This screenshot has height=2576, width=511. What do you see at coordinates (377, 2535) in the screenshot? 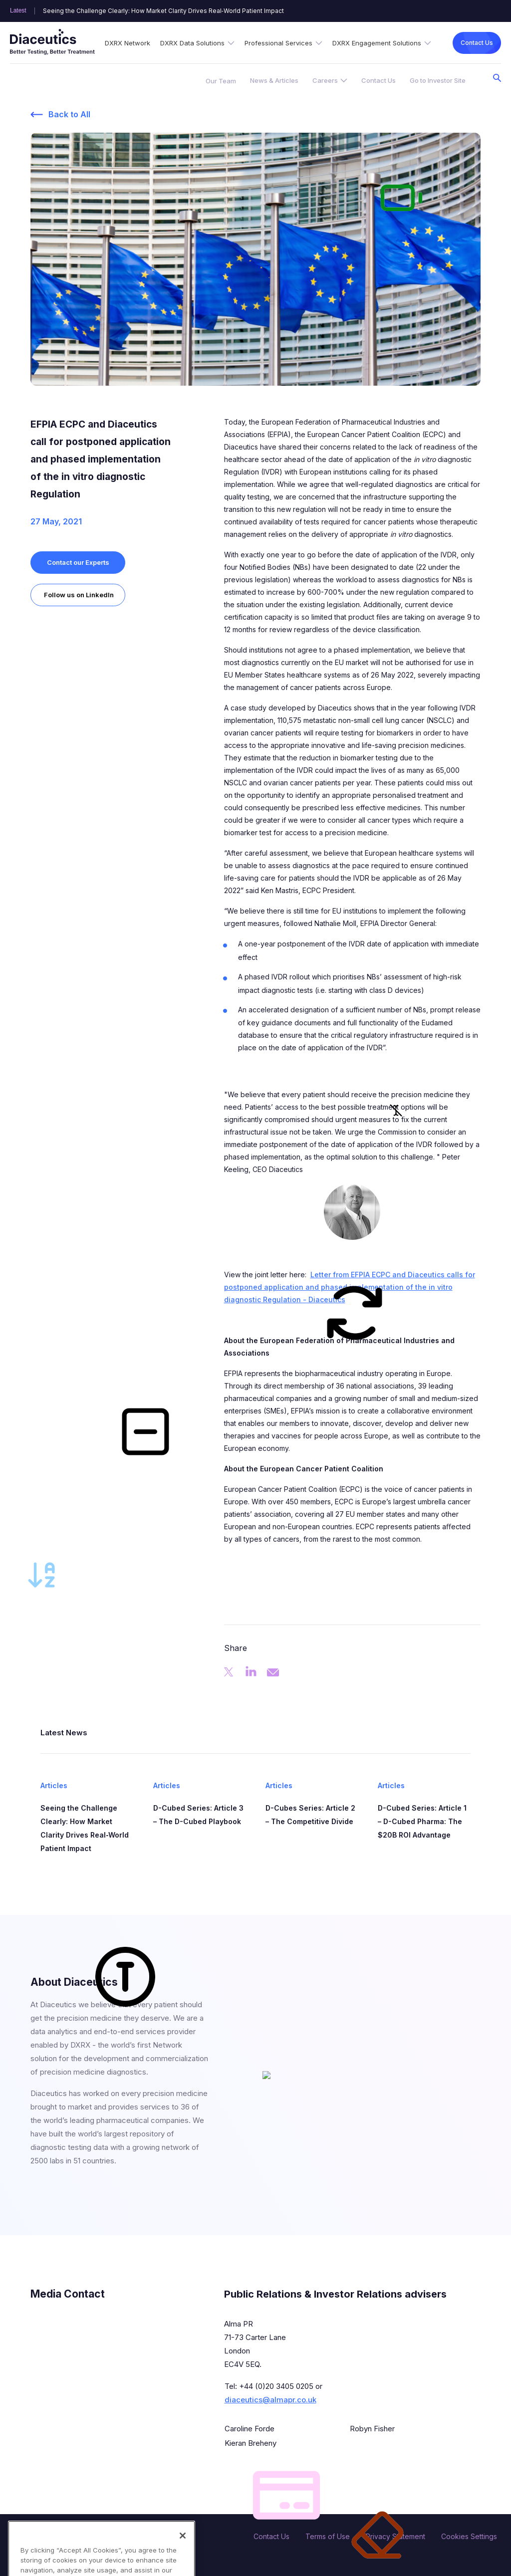
I see `erase or clear content` at bounding box center [377, 2535].